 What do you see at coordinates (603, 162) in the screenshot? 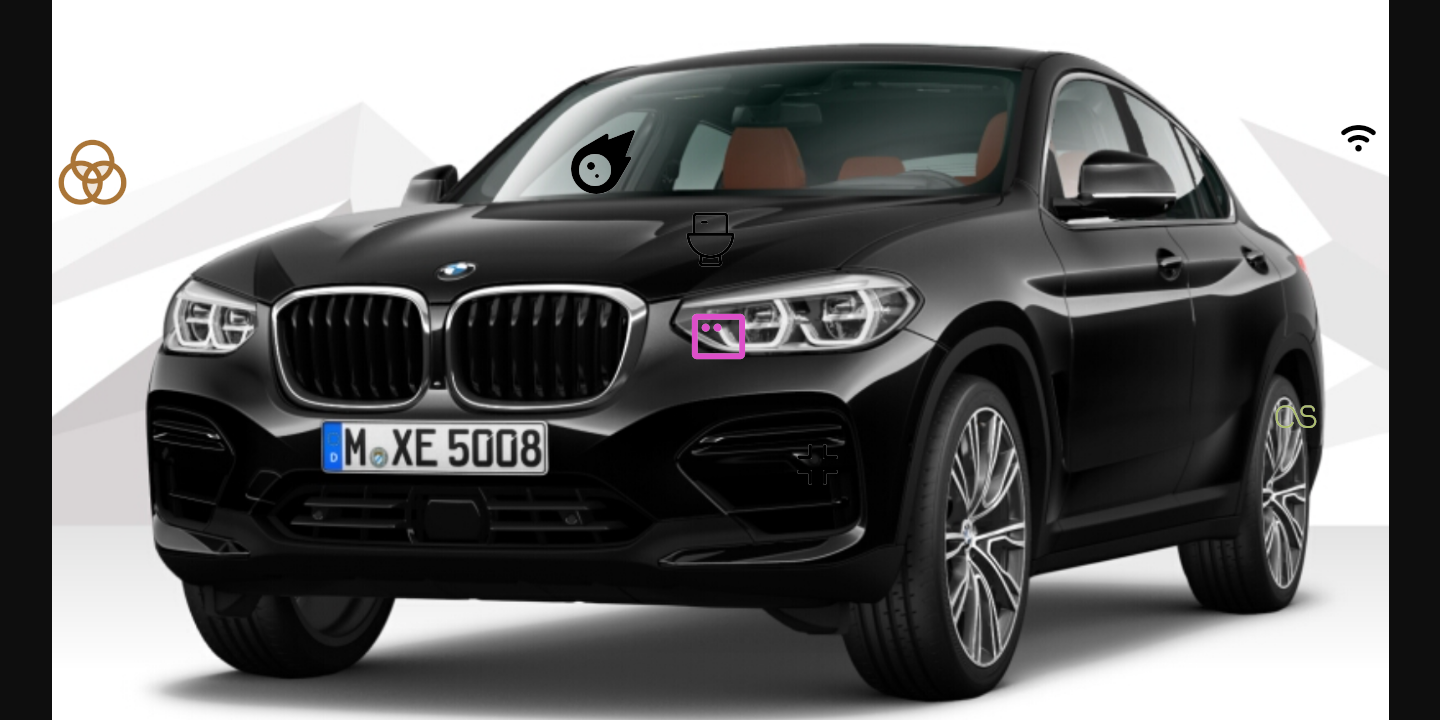
I see `indicates a trending or viral item` at bounding box center [603, 162].